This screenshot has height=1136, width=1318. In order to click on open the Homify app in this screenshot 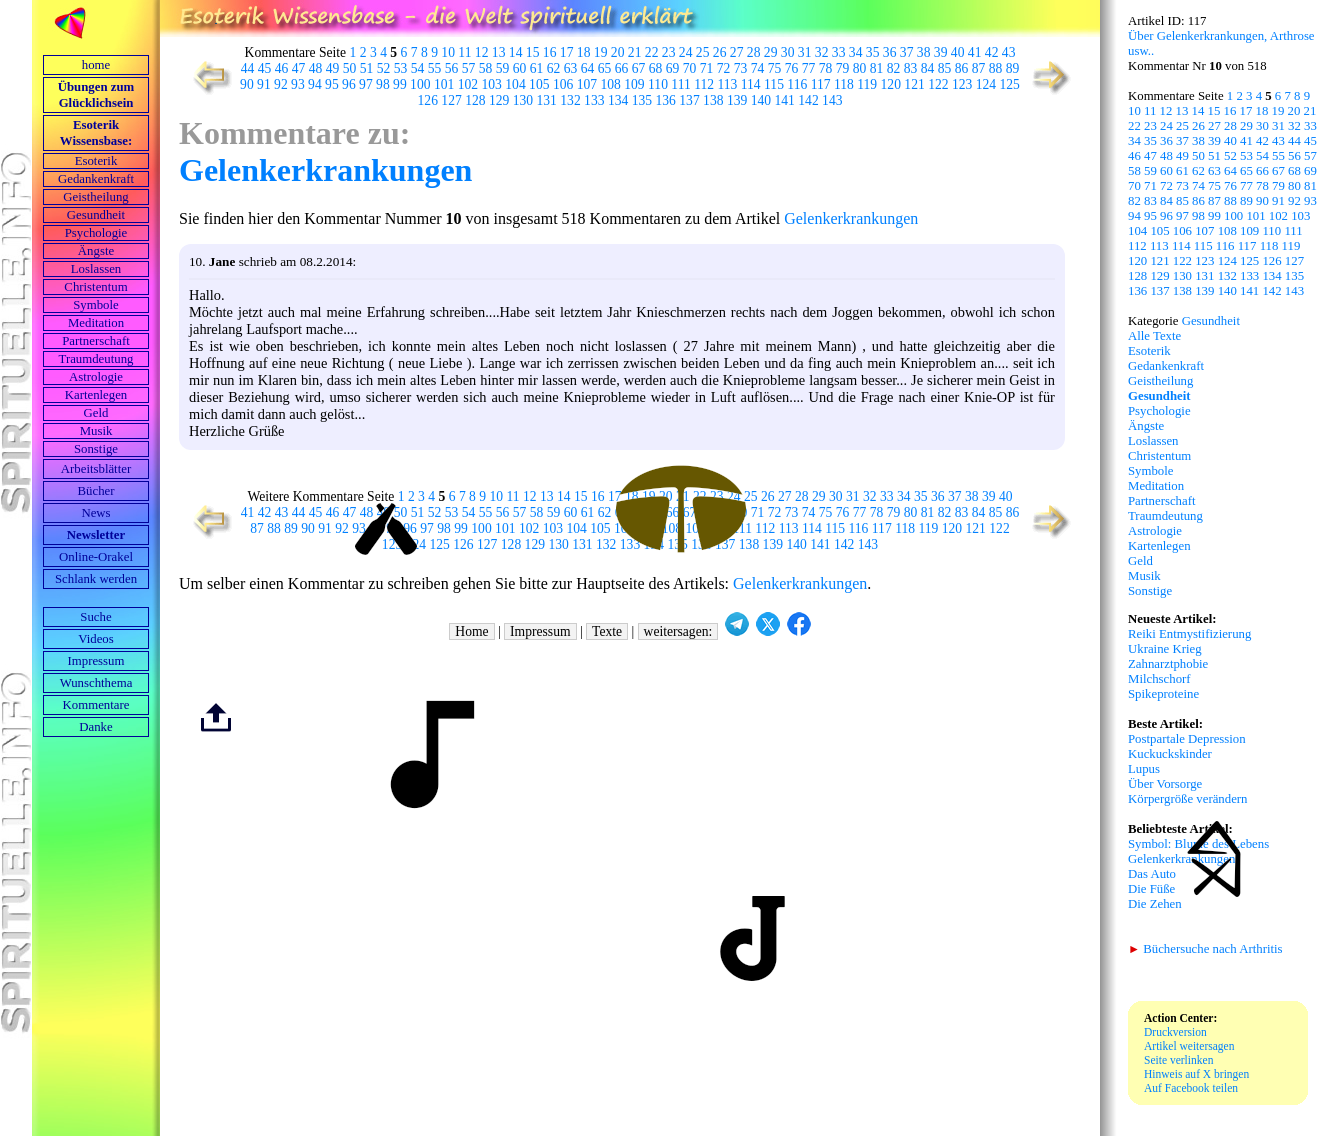, I will do `click(1214, 859)`.